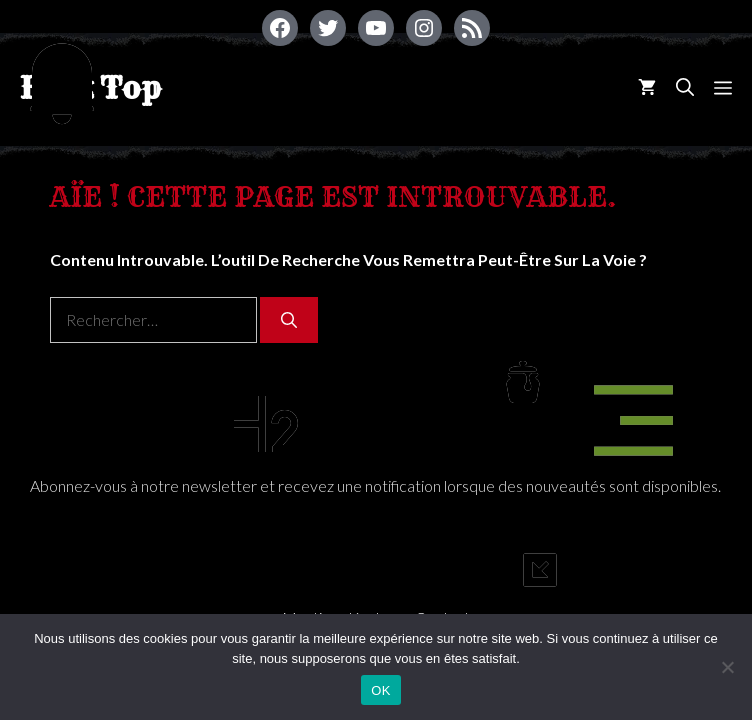 The image size is (752, 720). What do you see at coordinates (262, 424) in the screenshot?
I see `format text as heading level 2` at bounding box center [262, 424].